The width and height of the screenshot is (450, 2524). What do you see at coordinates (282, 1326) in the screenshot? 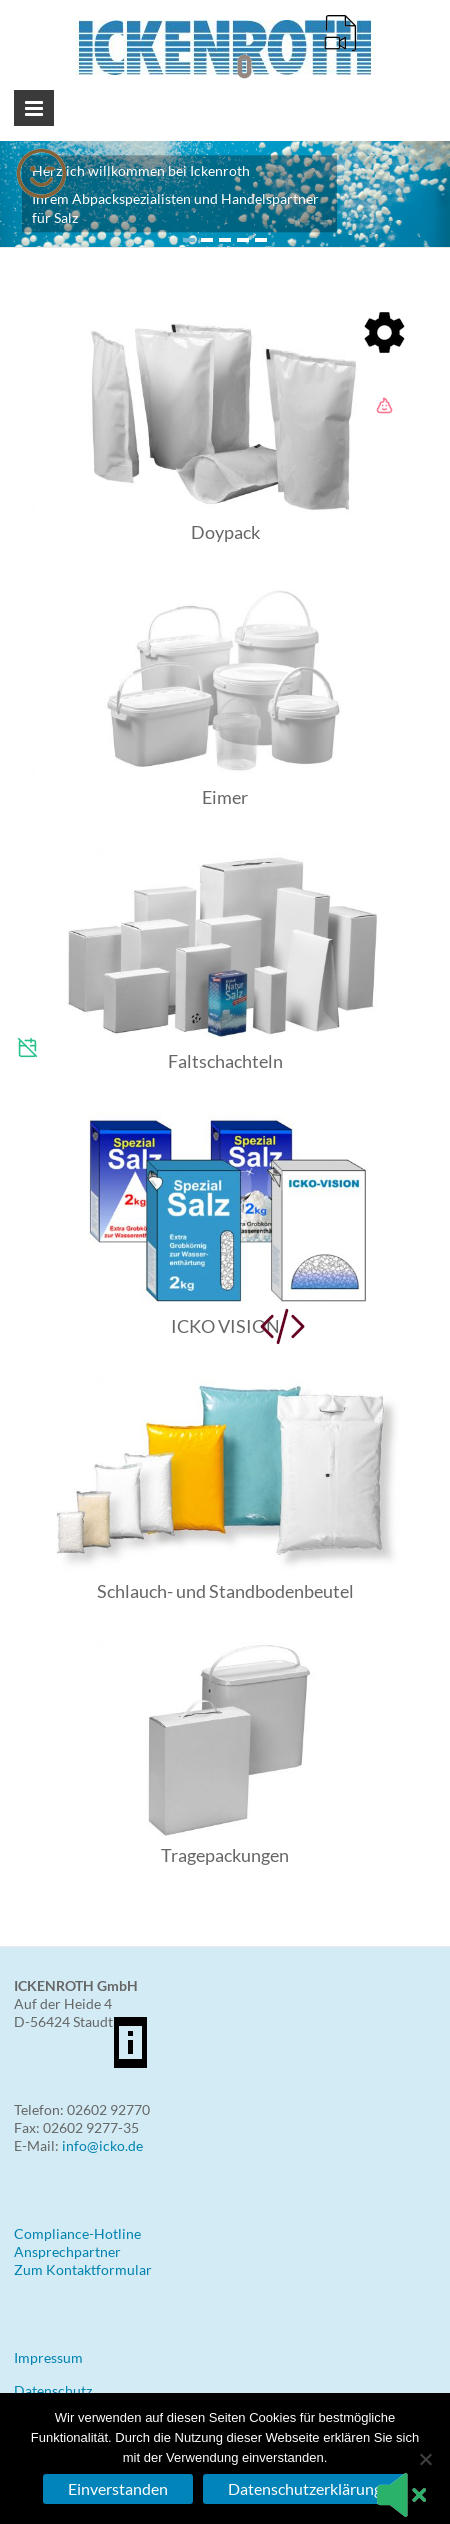
I see `view or edit source code` at bounding box center [282, 1326].